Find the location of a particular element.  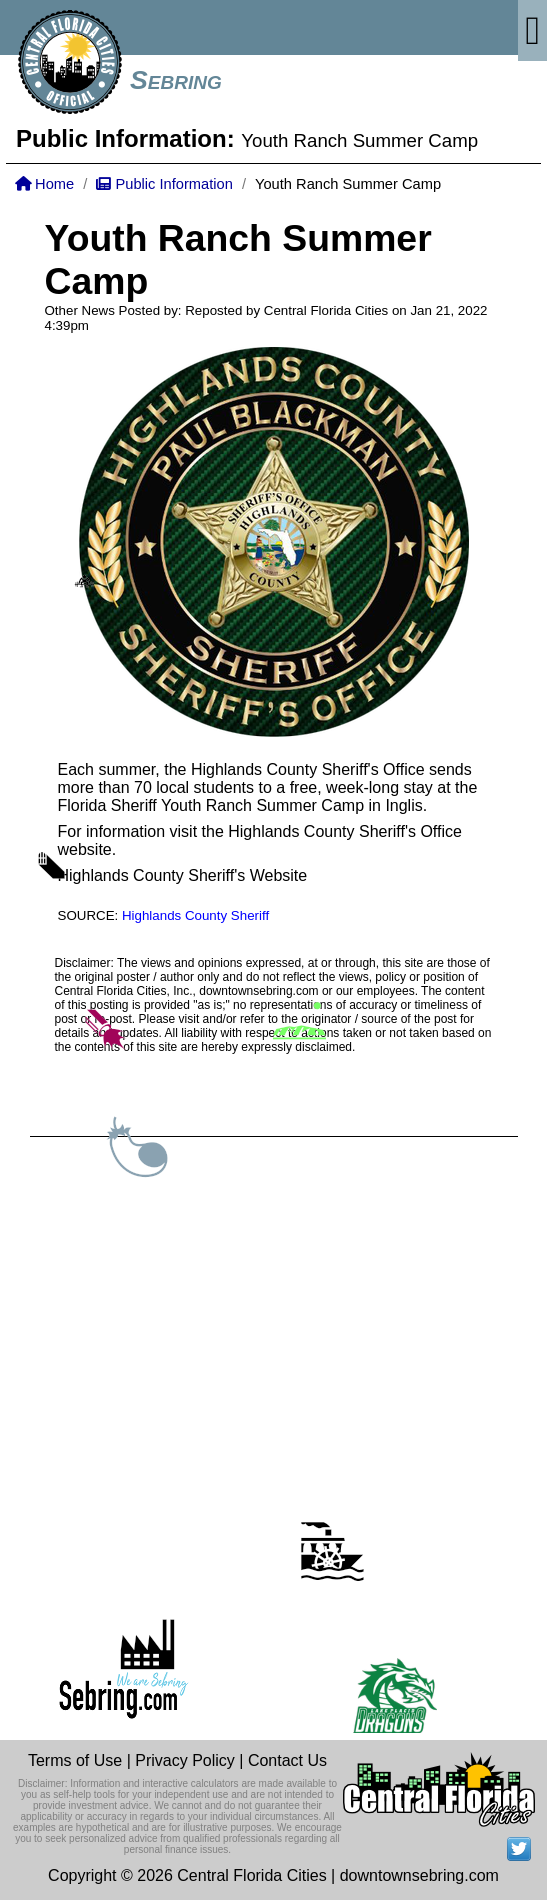

enter the dungeon or underground level is located at coordinates (50, 864).